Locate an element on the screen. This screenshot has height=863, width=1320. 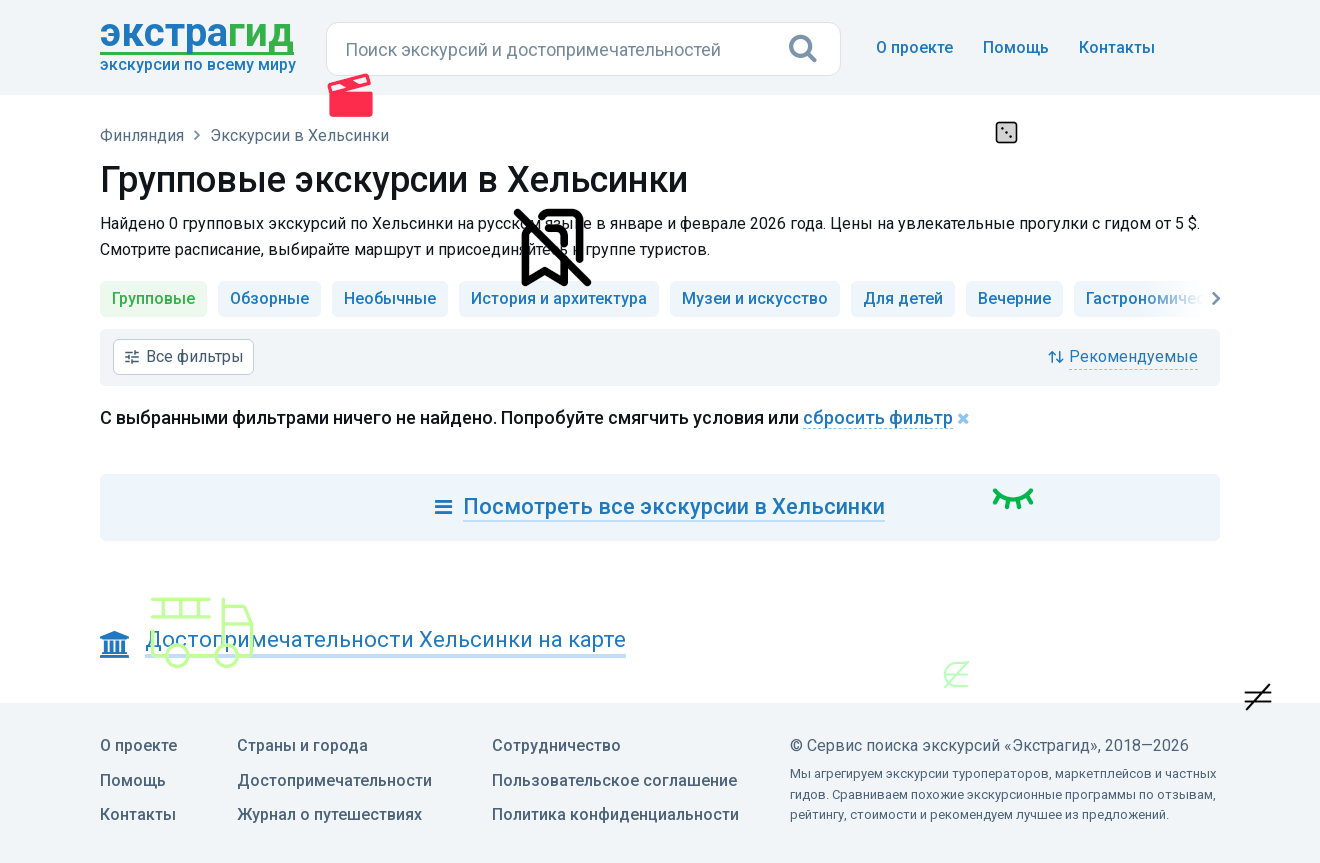
indicates item is not part of a set or group is located at coordinates (956, 674).